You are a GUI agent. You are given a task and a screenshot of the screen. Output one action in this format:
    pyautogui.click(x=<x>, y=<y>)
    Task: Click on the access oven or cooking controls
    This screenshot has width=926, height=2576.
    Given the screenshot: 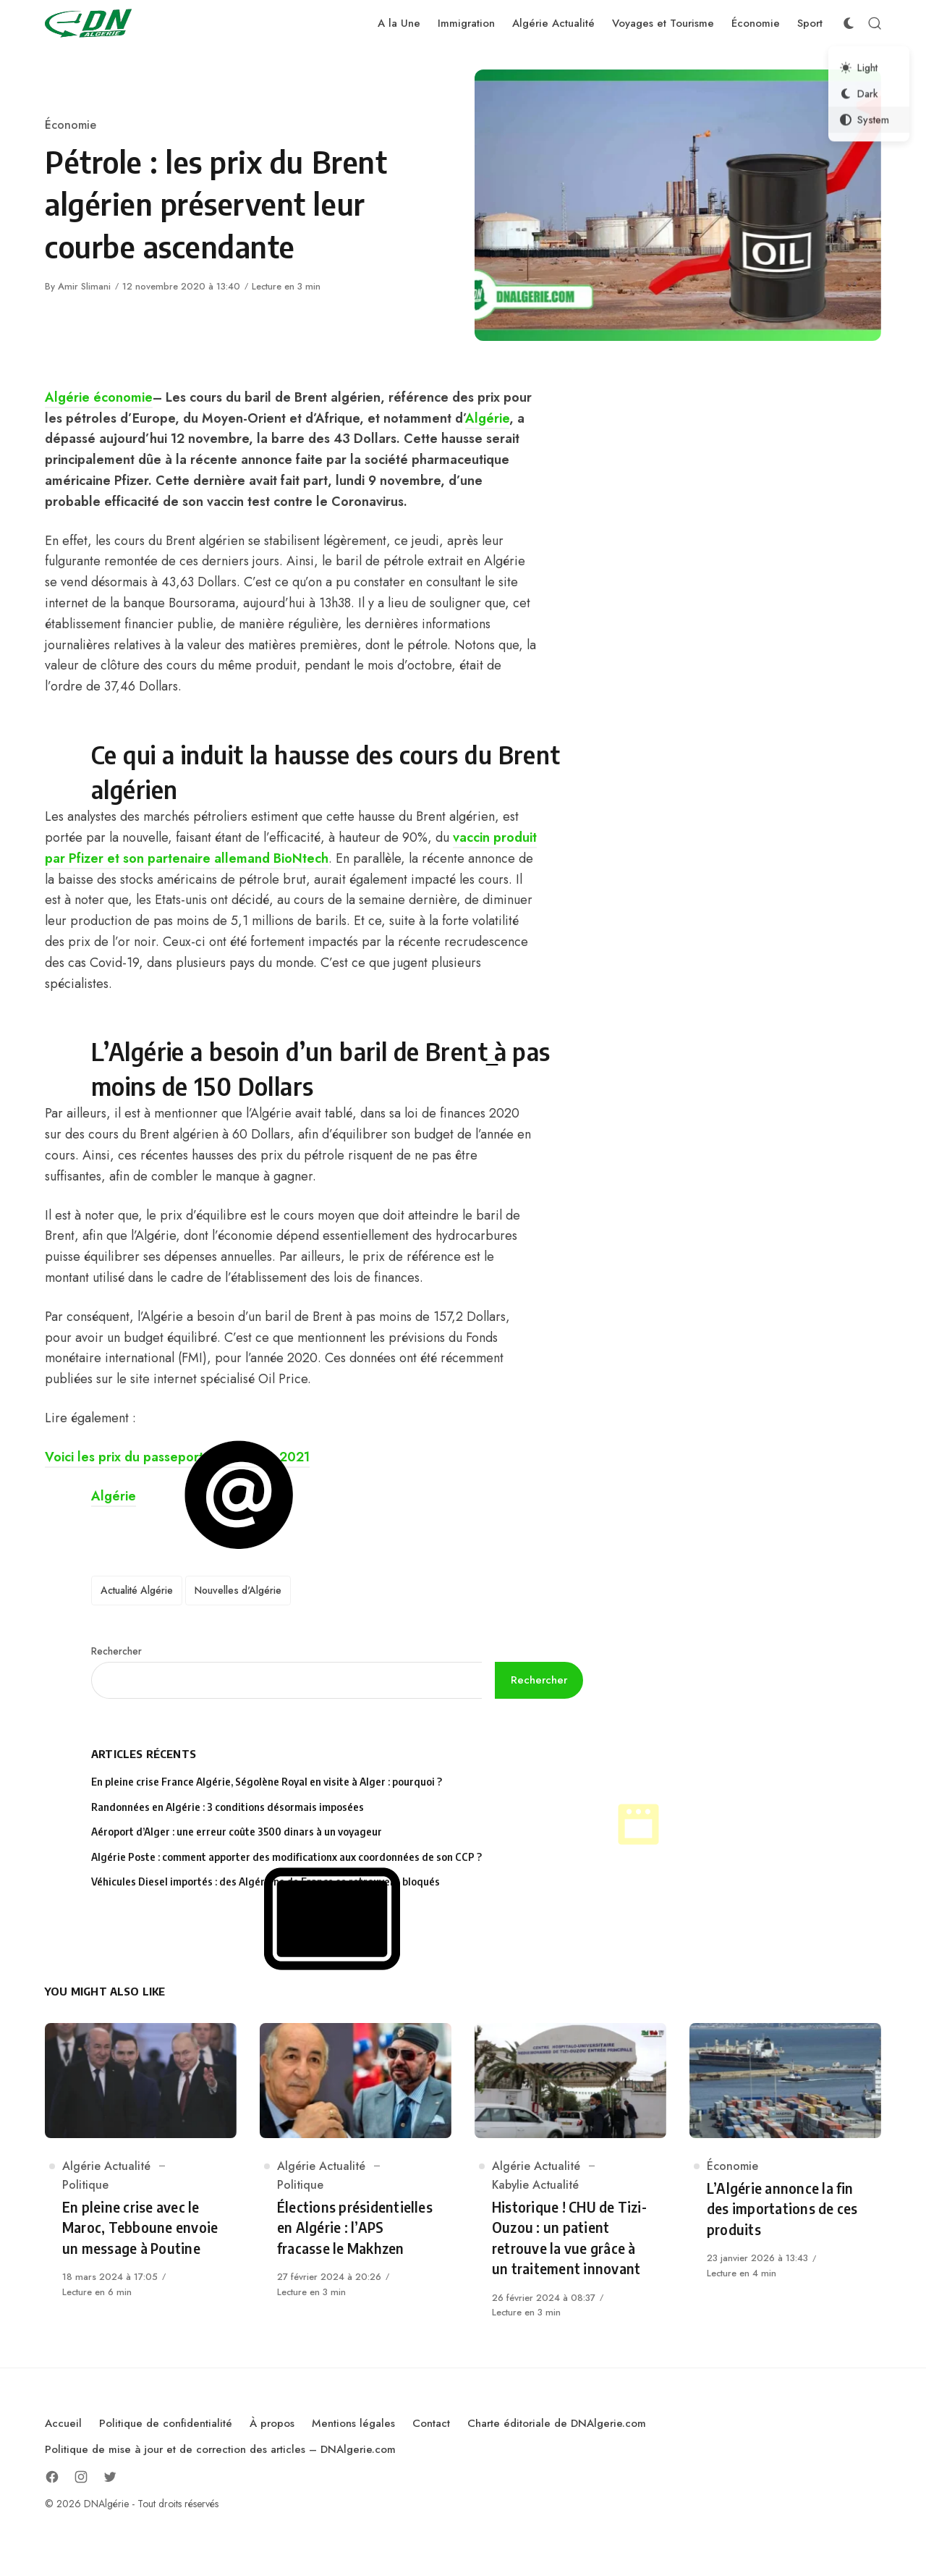 What is the action you would take?
    pyautogui.click(x=638, y=1824)
    